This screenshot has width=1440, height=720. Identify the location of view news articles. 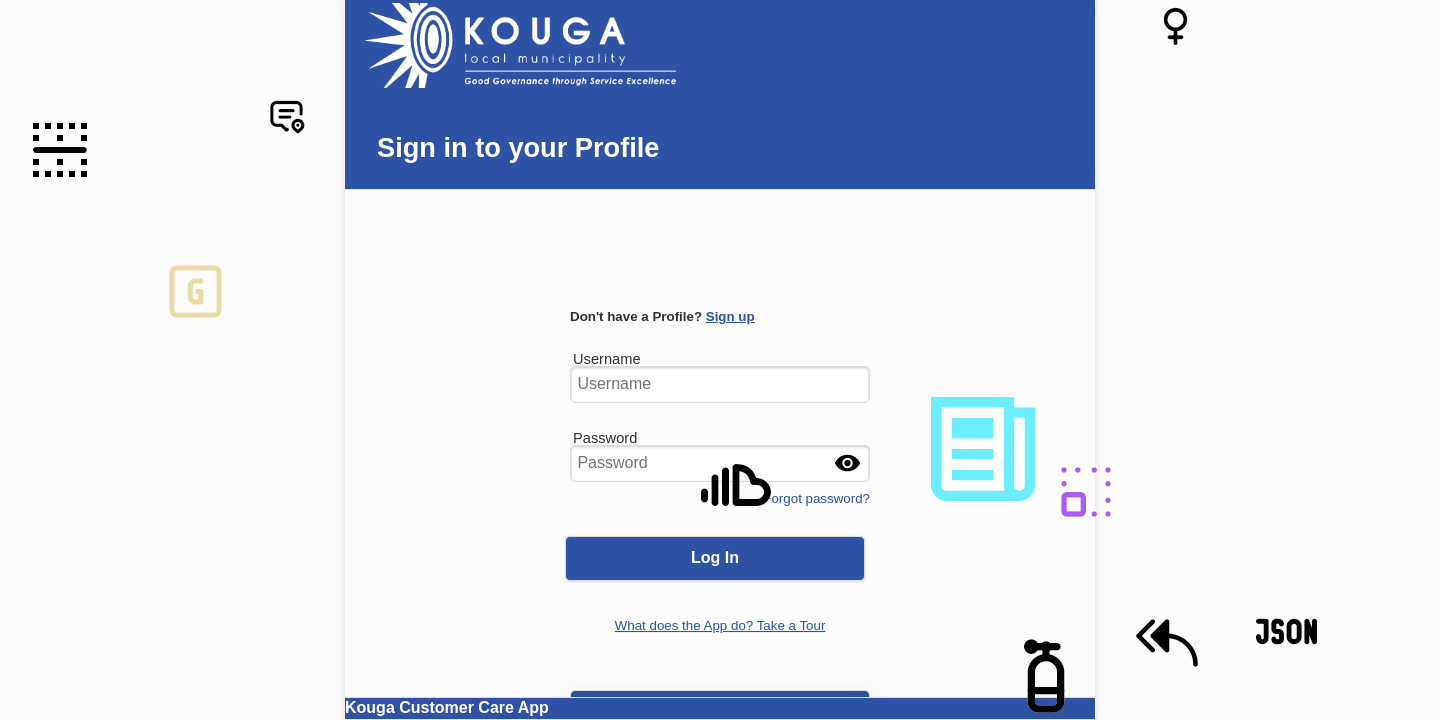
(983, 449).